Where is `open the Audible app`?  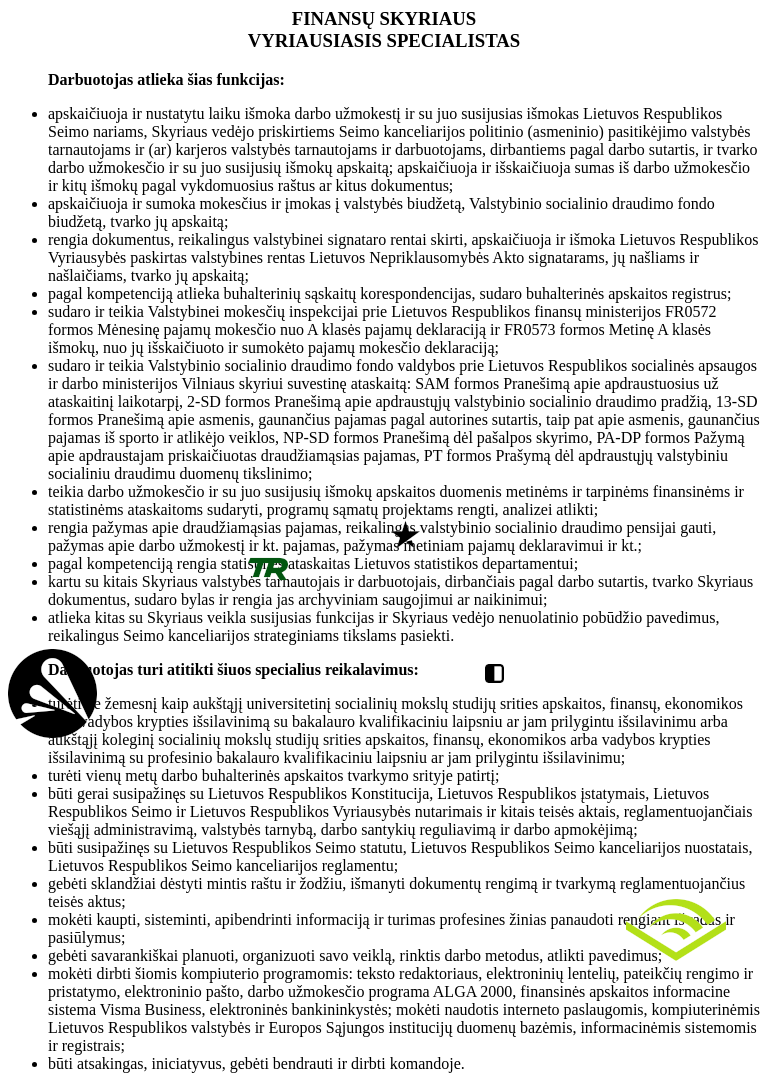 open the Audible app is located at coordinates (676, 930).